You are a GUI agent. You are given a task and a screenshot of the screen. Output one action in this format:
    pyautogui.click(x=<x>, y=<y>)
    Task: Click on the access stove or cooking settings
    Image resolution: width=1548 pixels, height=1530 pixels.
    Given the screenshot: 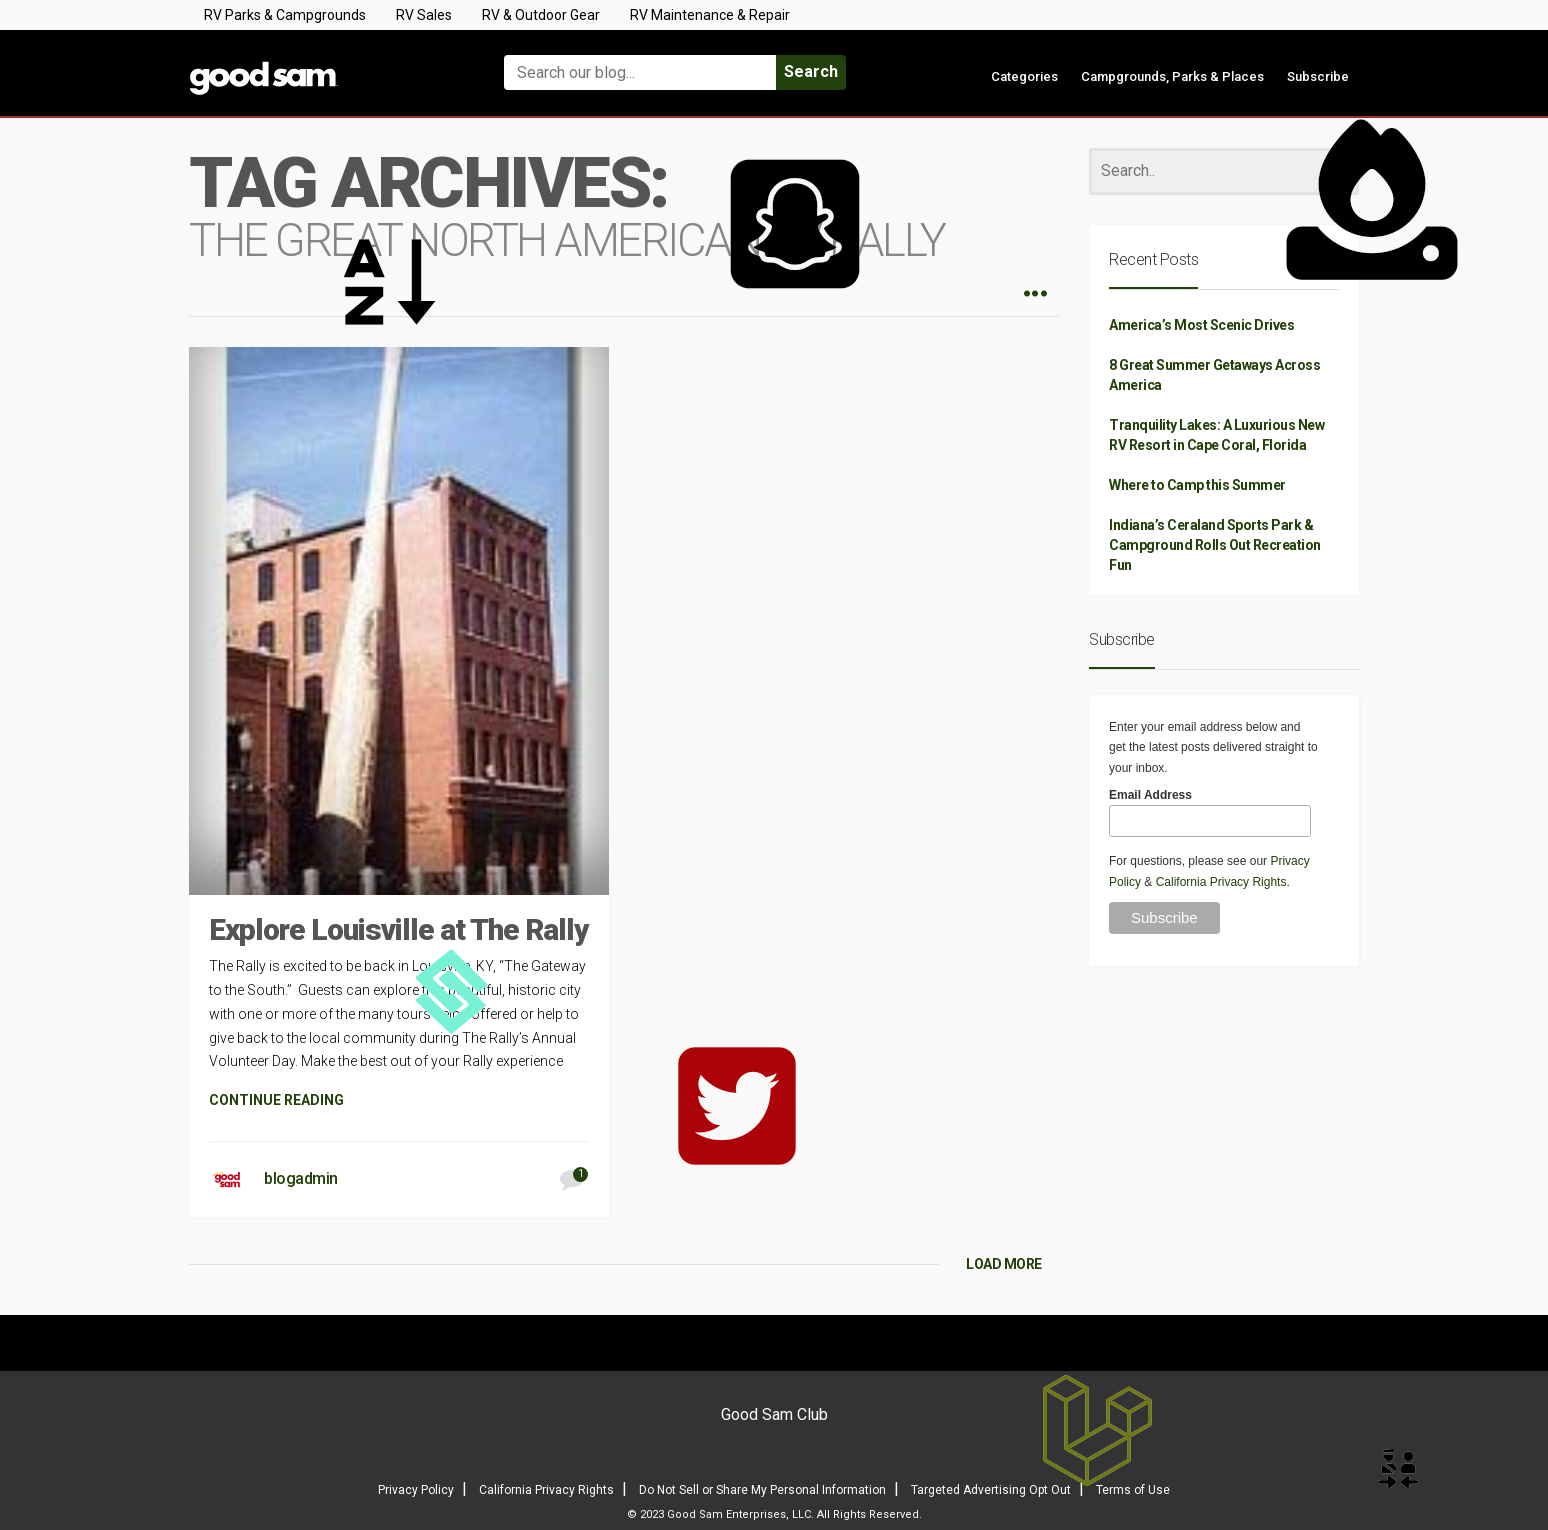 What is the action you would take?
    pyautogui.click(x=1372, y=205)
    